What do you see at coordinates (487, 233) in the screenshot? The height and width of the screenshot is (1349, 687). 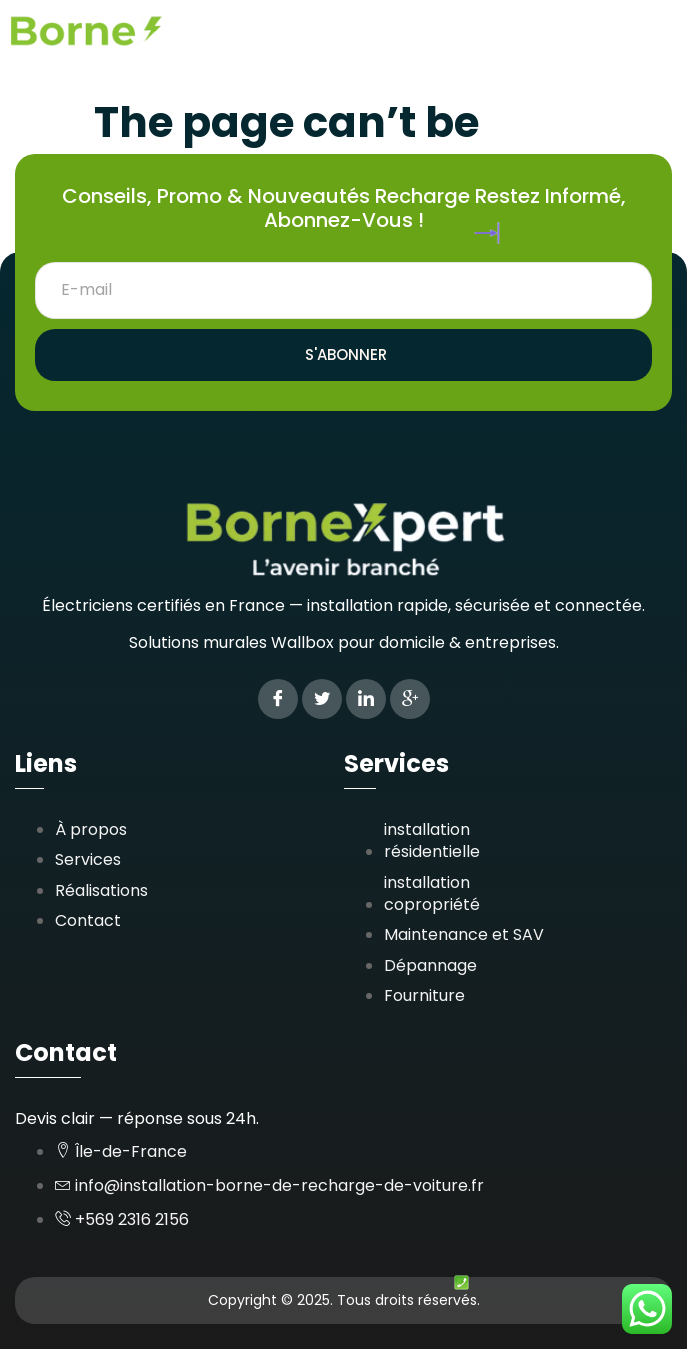 I see `skip to the last item in a list or sequence` at bounding box center [487, 233].